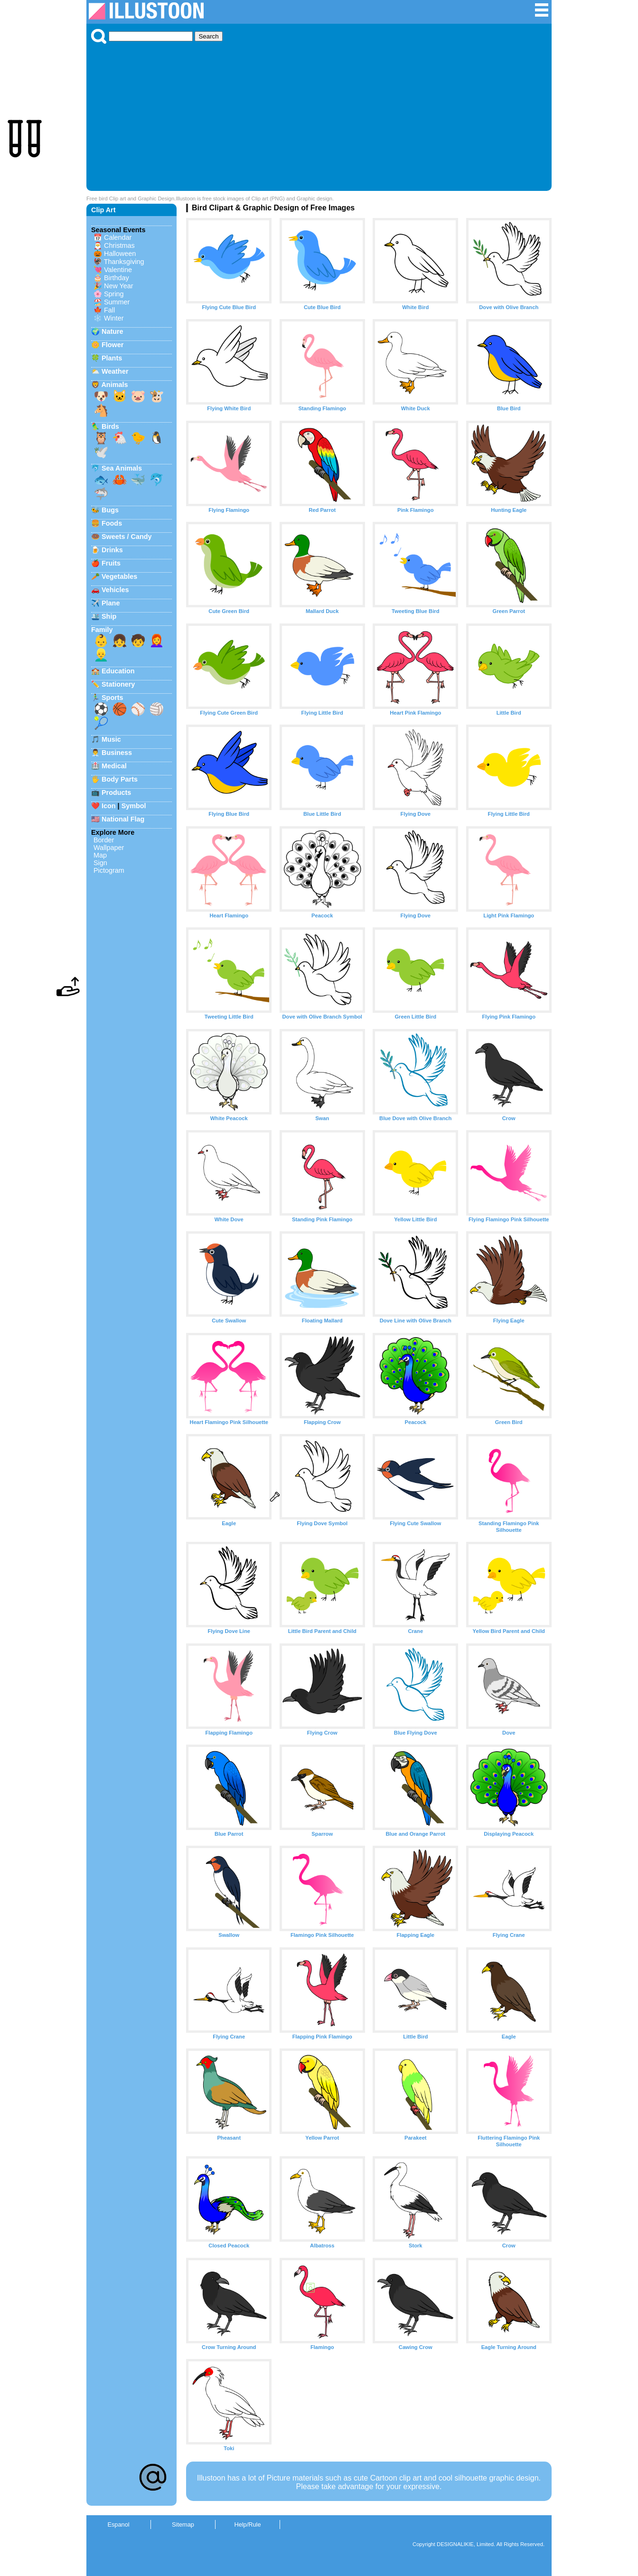 This screenshot has width=638, height=2576. What do you see at coordinates (153, 2477) in the screenshot?
I see `mention a user in a post or comment` at bounding box center [153, 2477].